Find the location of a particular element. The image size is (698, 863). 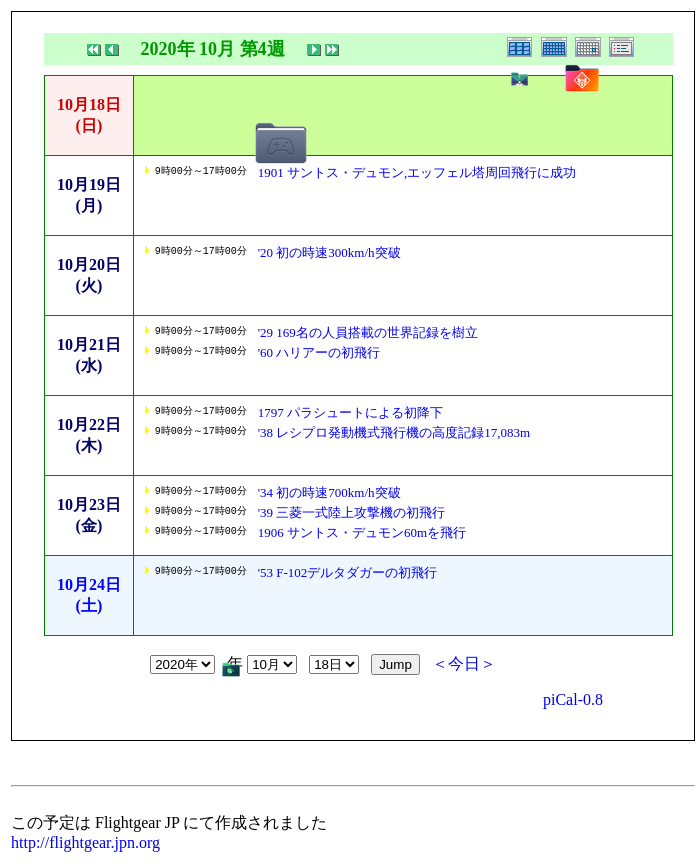

folder containing Google Play Games PC app files is located at coordinates (231, 670).